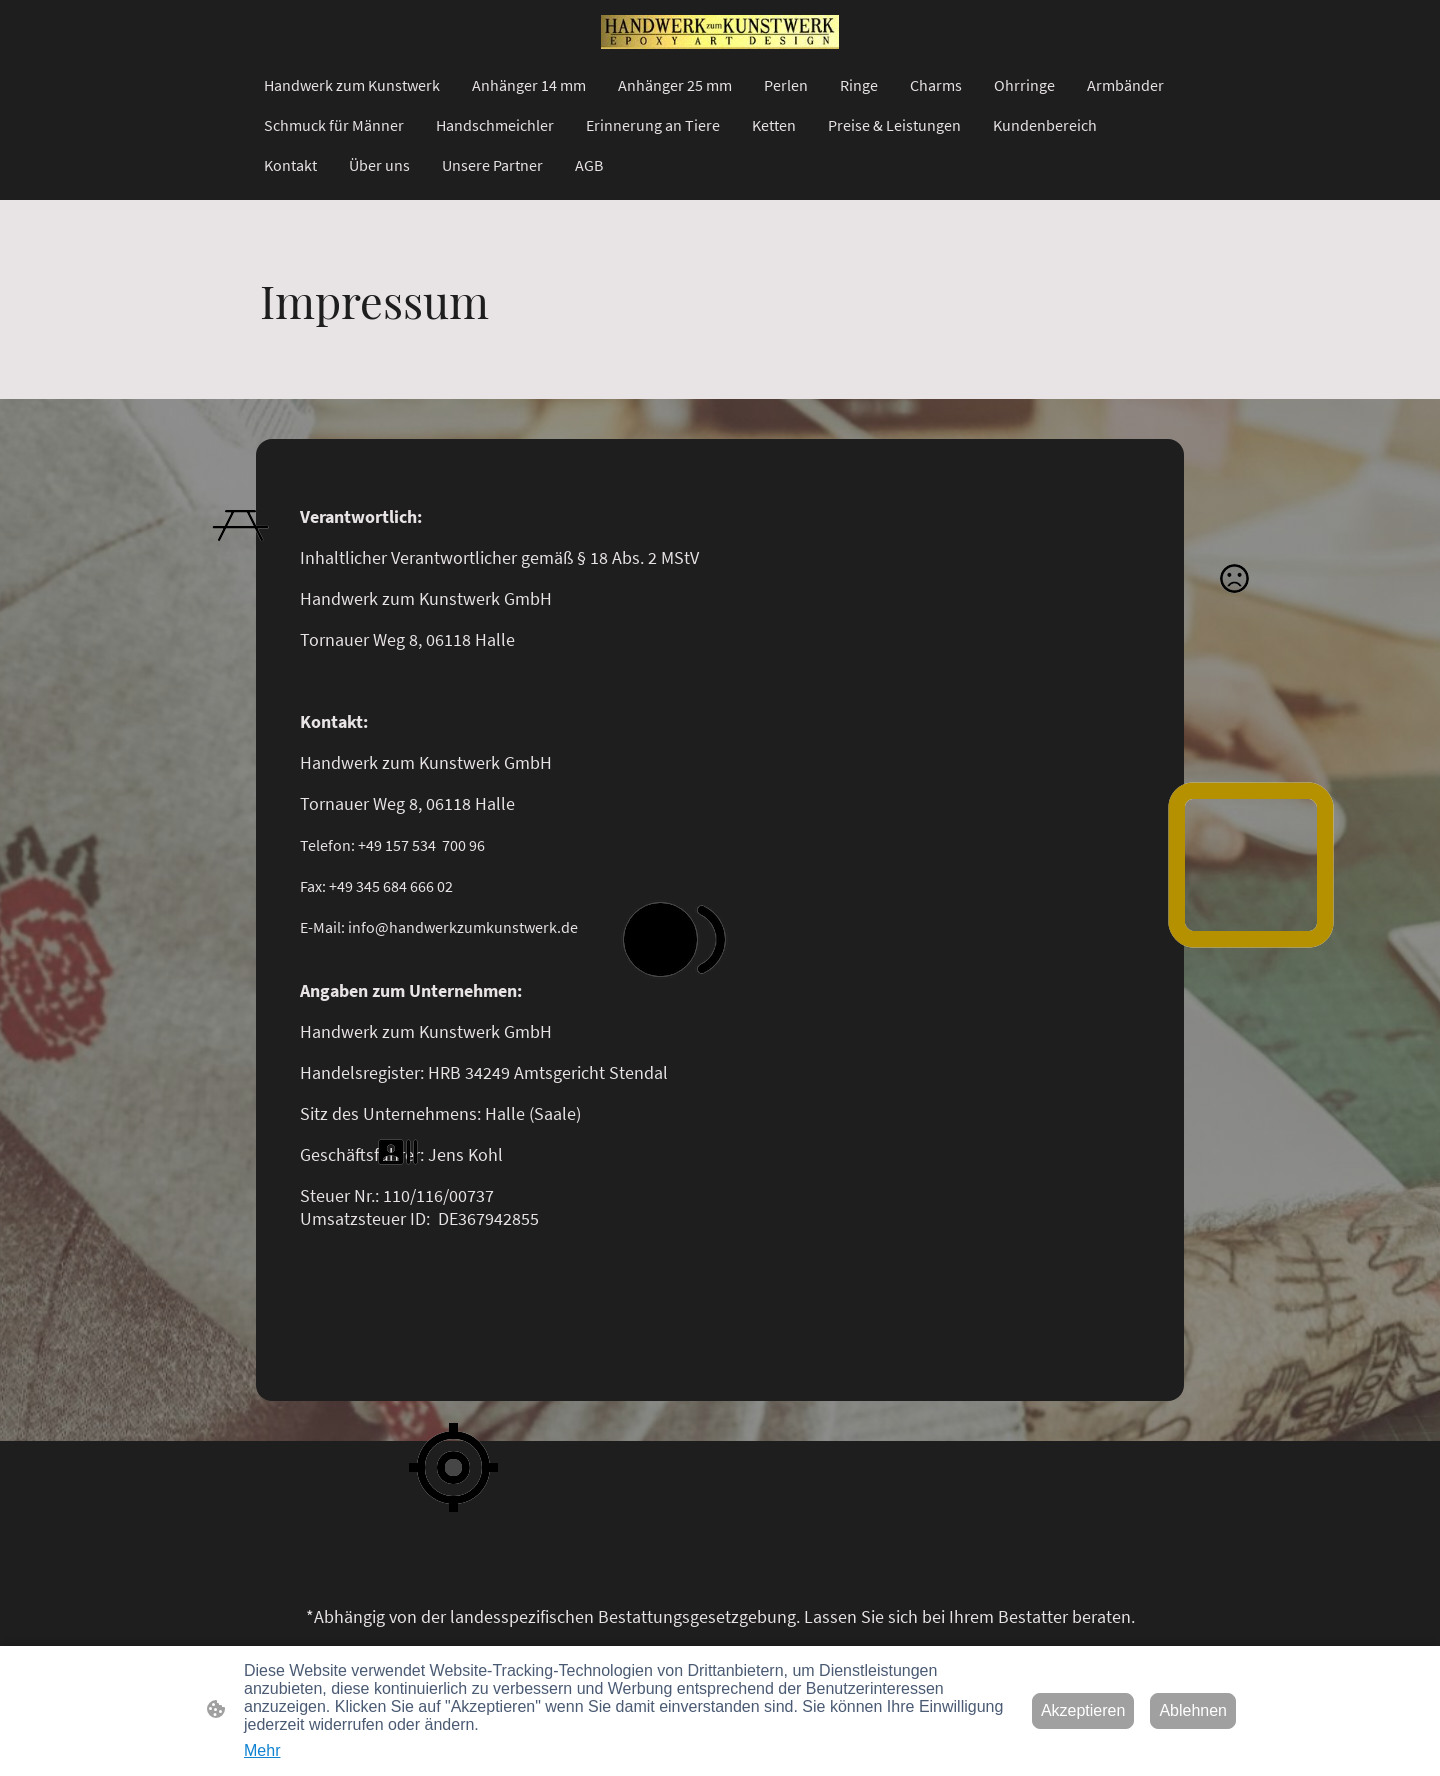  I want to click on unchecked checkbox or selection state, so click(1251, 865).